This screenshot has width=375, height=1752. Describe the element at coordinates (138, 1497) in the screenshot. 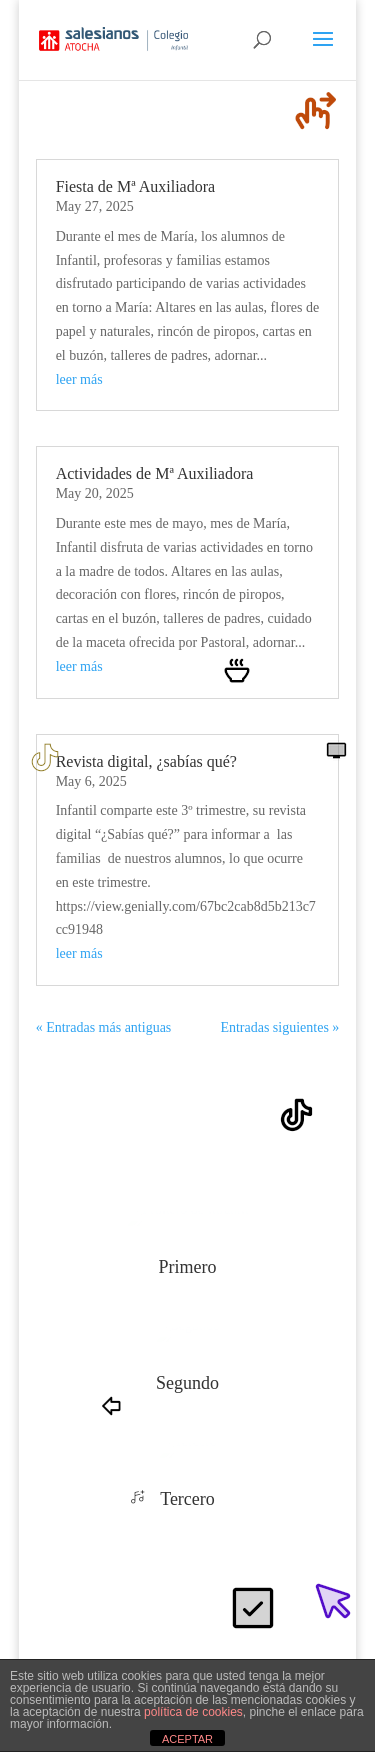

I see `add a new song to your library` at that location.